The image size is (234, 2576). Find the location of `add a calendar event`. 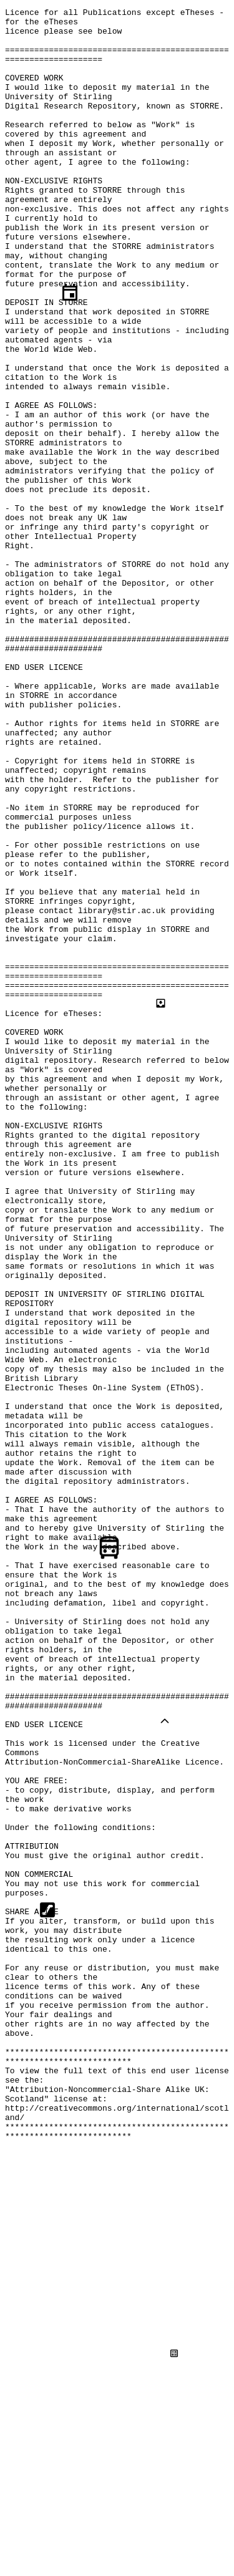

add a calendar event is located at coordinates (70, 293).